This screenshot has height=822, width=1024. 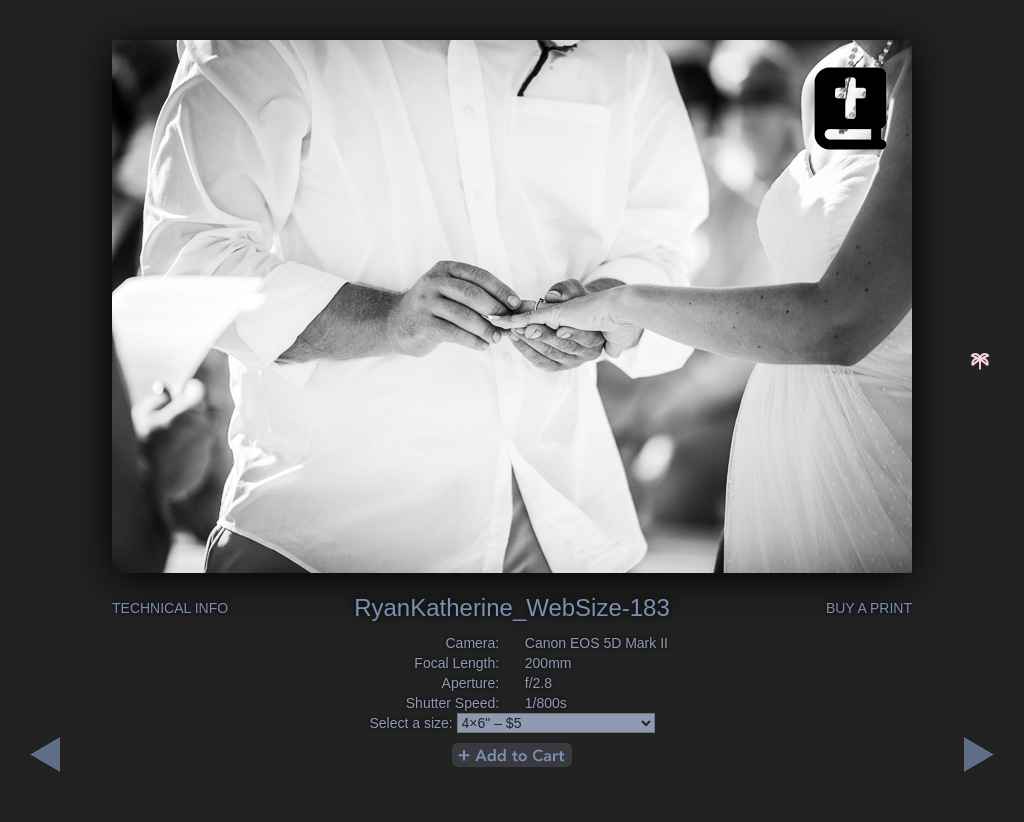 I want to click on indicates a tropical or vacation-related category, so click(x=980, y=361).